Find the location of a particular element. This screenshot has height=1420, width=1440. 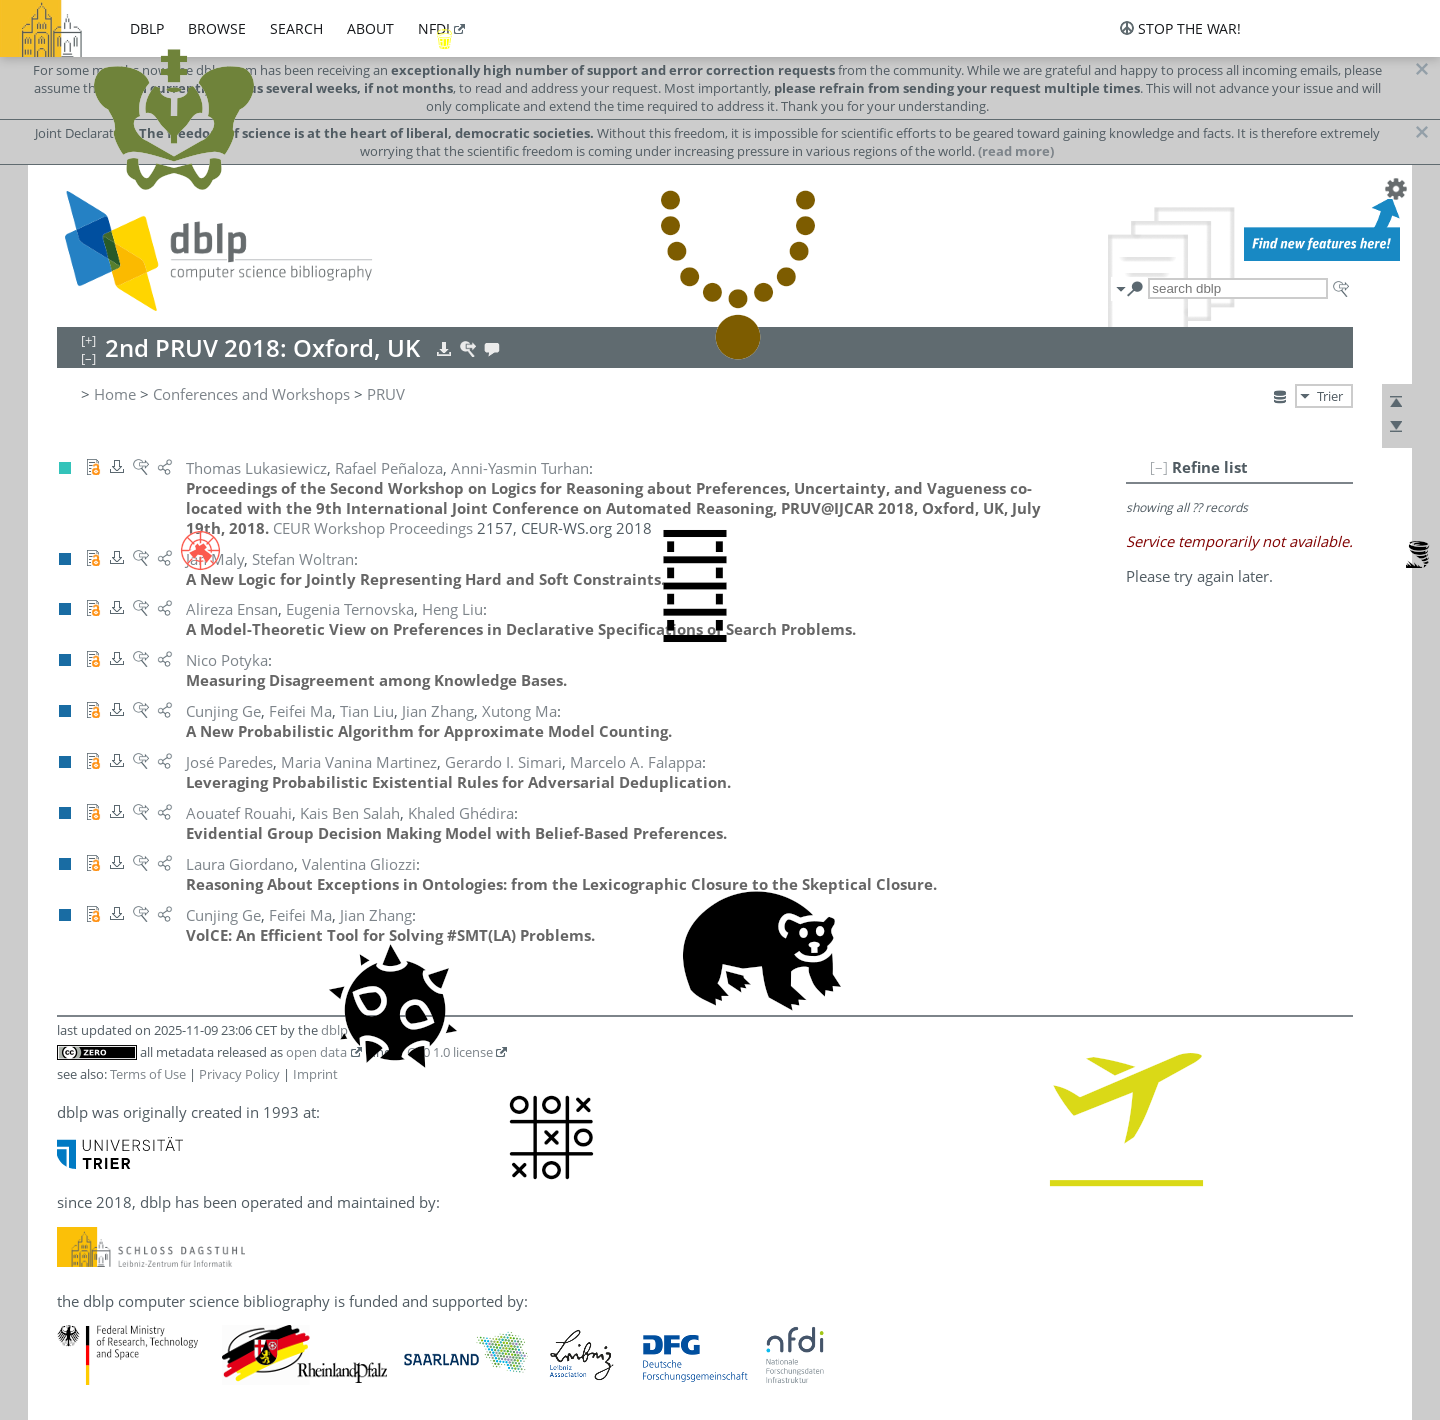

play tic-tac-toe game is located at coordinates (551, 1137).